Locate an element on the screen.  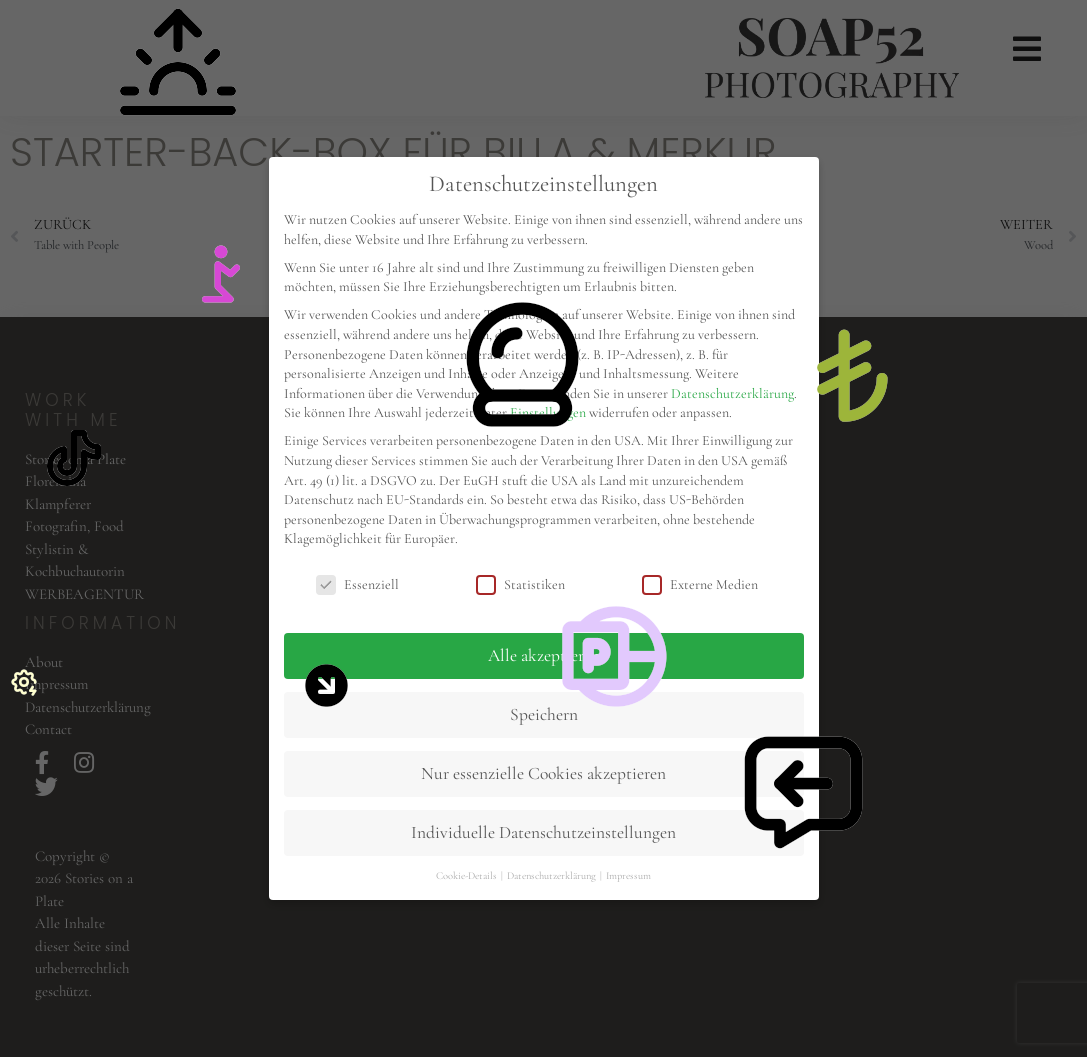
navigate to the next section diagonally is located at coordinates (326, 685).